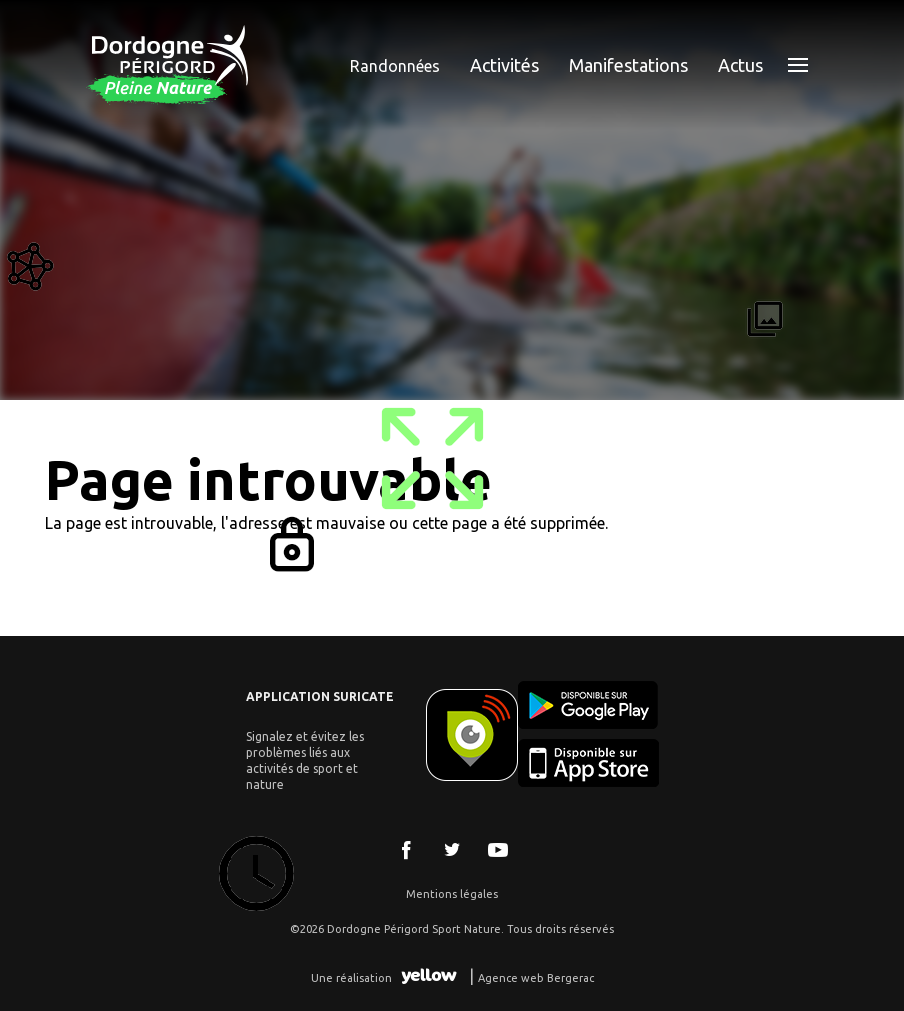 The image size is (904, 1011). I want to click on indicates a locked or secure item, so click(292, 544).